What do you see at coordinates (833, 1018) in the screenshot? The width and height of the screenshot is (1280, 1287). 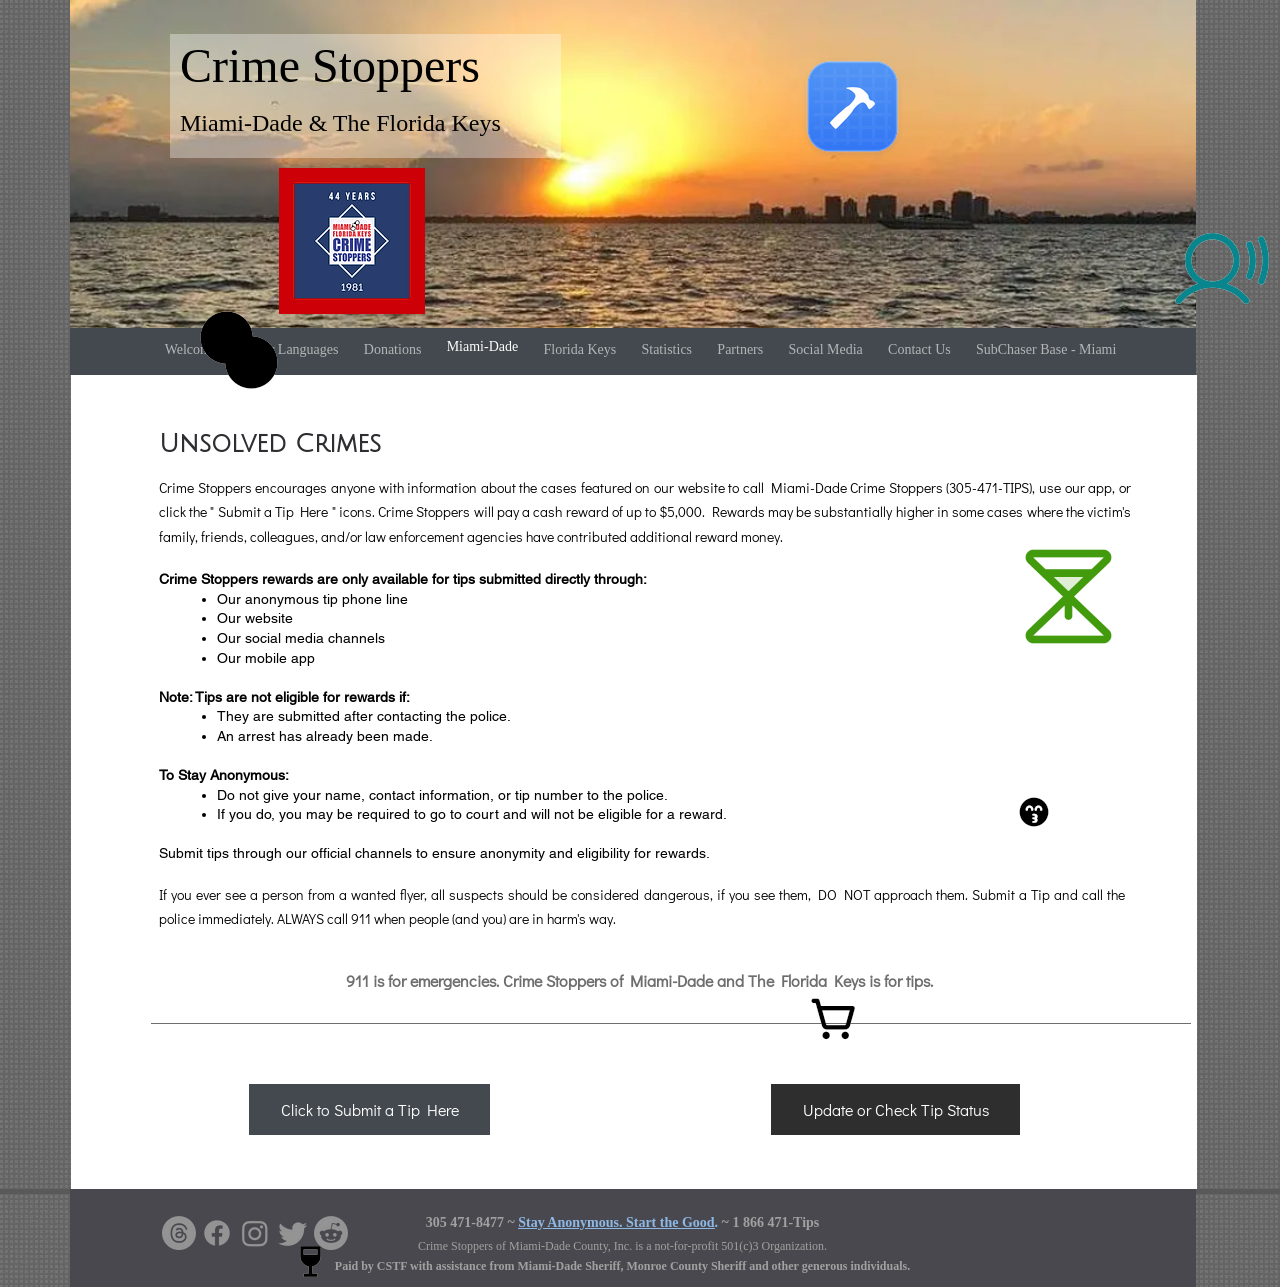 I see `view your shopping cart` at bounding box center [833, 1018].